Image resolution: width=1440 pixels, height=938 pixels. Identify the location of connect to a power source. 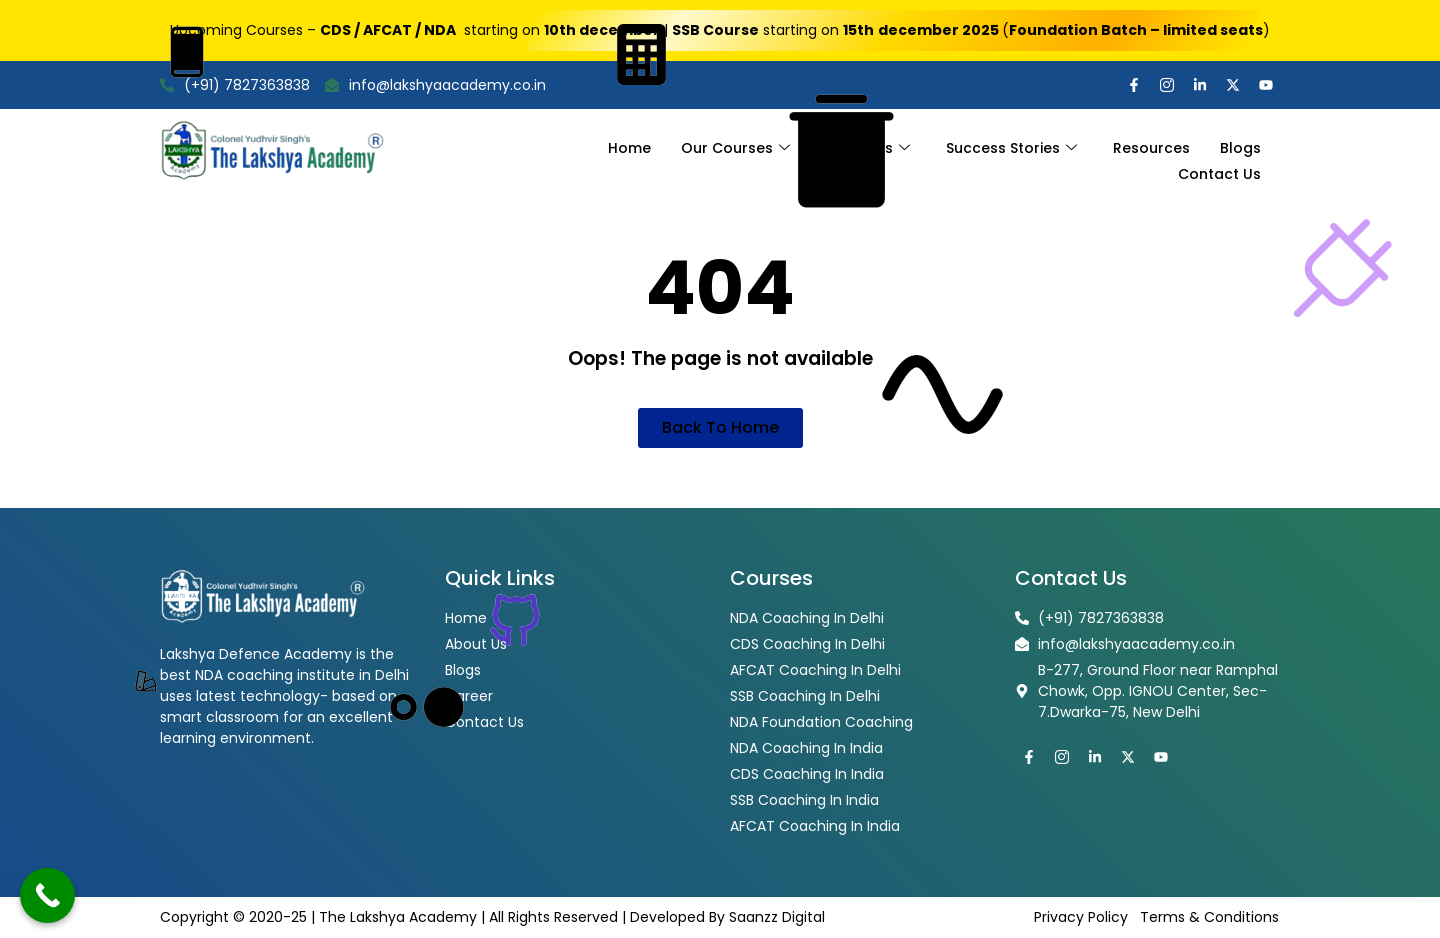
(1341, 270).